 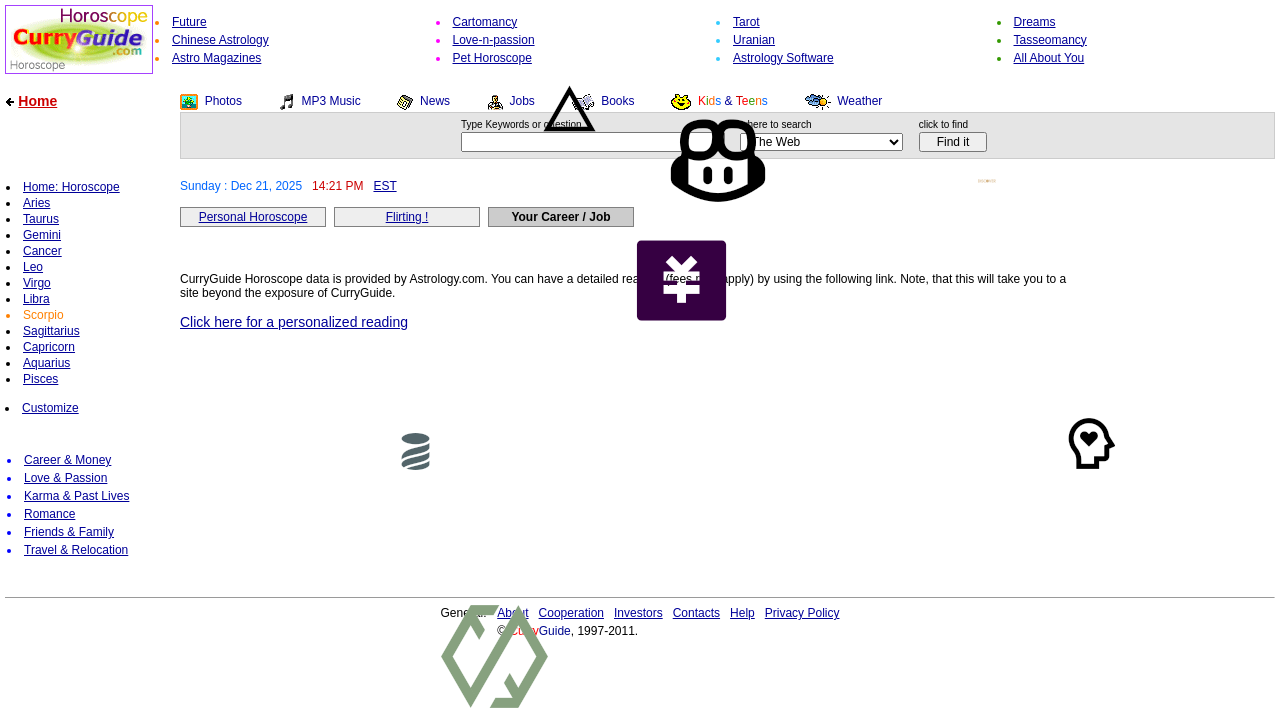 What do you see at coordinates (1091, 443) in the screenshot?
I see `access mental health resources` at bounding box center [1091, 443].